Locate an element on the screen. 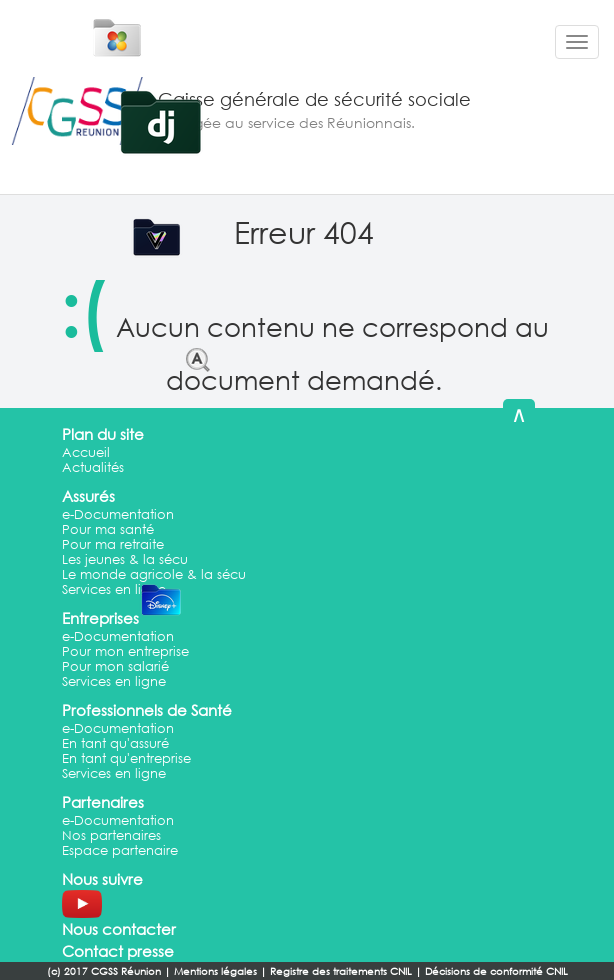 This screenshot has height=980, width=614. open disney+ media folder is located at coordinates (161, 601).